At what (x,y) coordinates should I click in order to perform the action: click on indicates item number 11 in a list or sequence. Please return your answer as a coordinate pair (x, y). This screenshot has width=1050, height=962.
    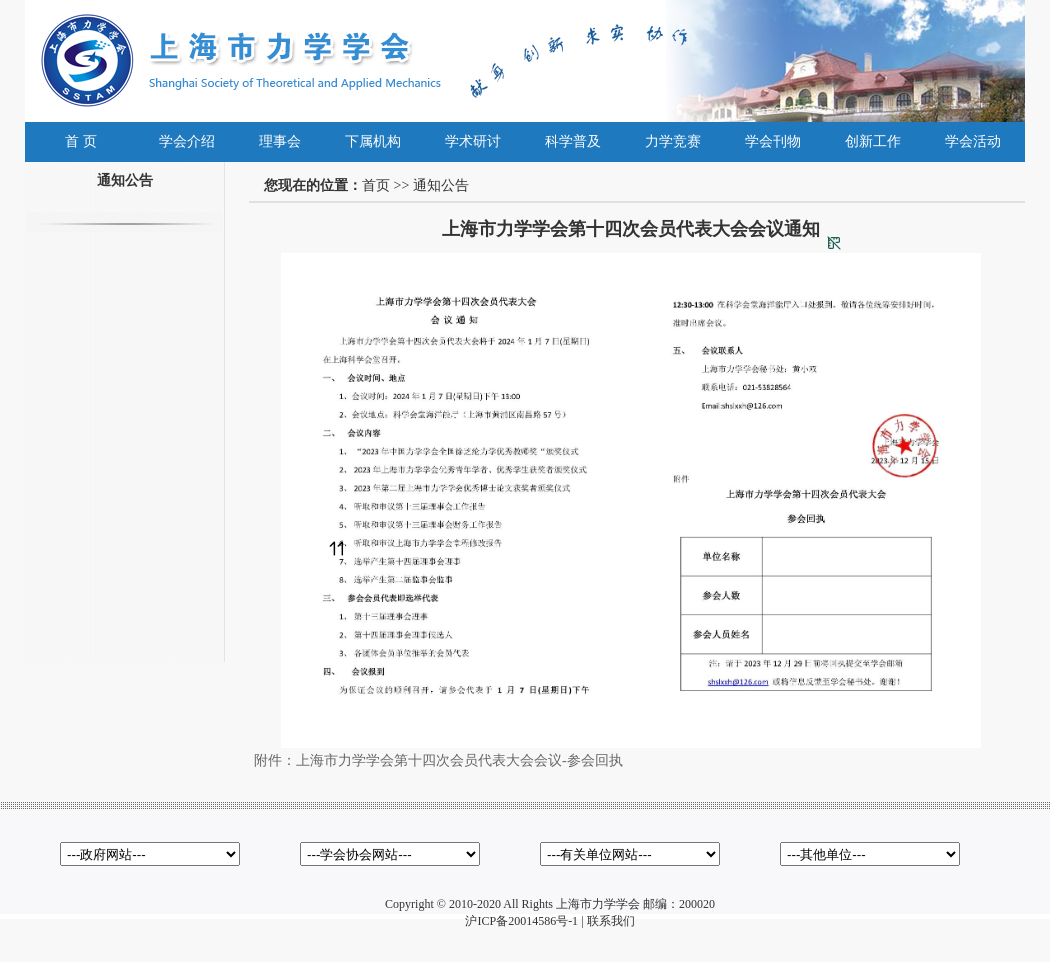
    Looking at the image, I should click on (337, 548).